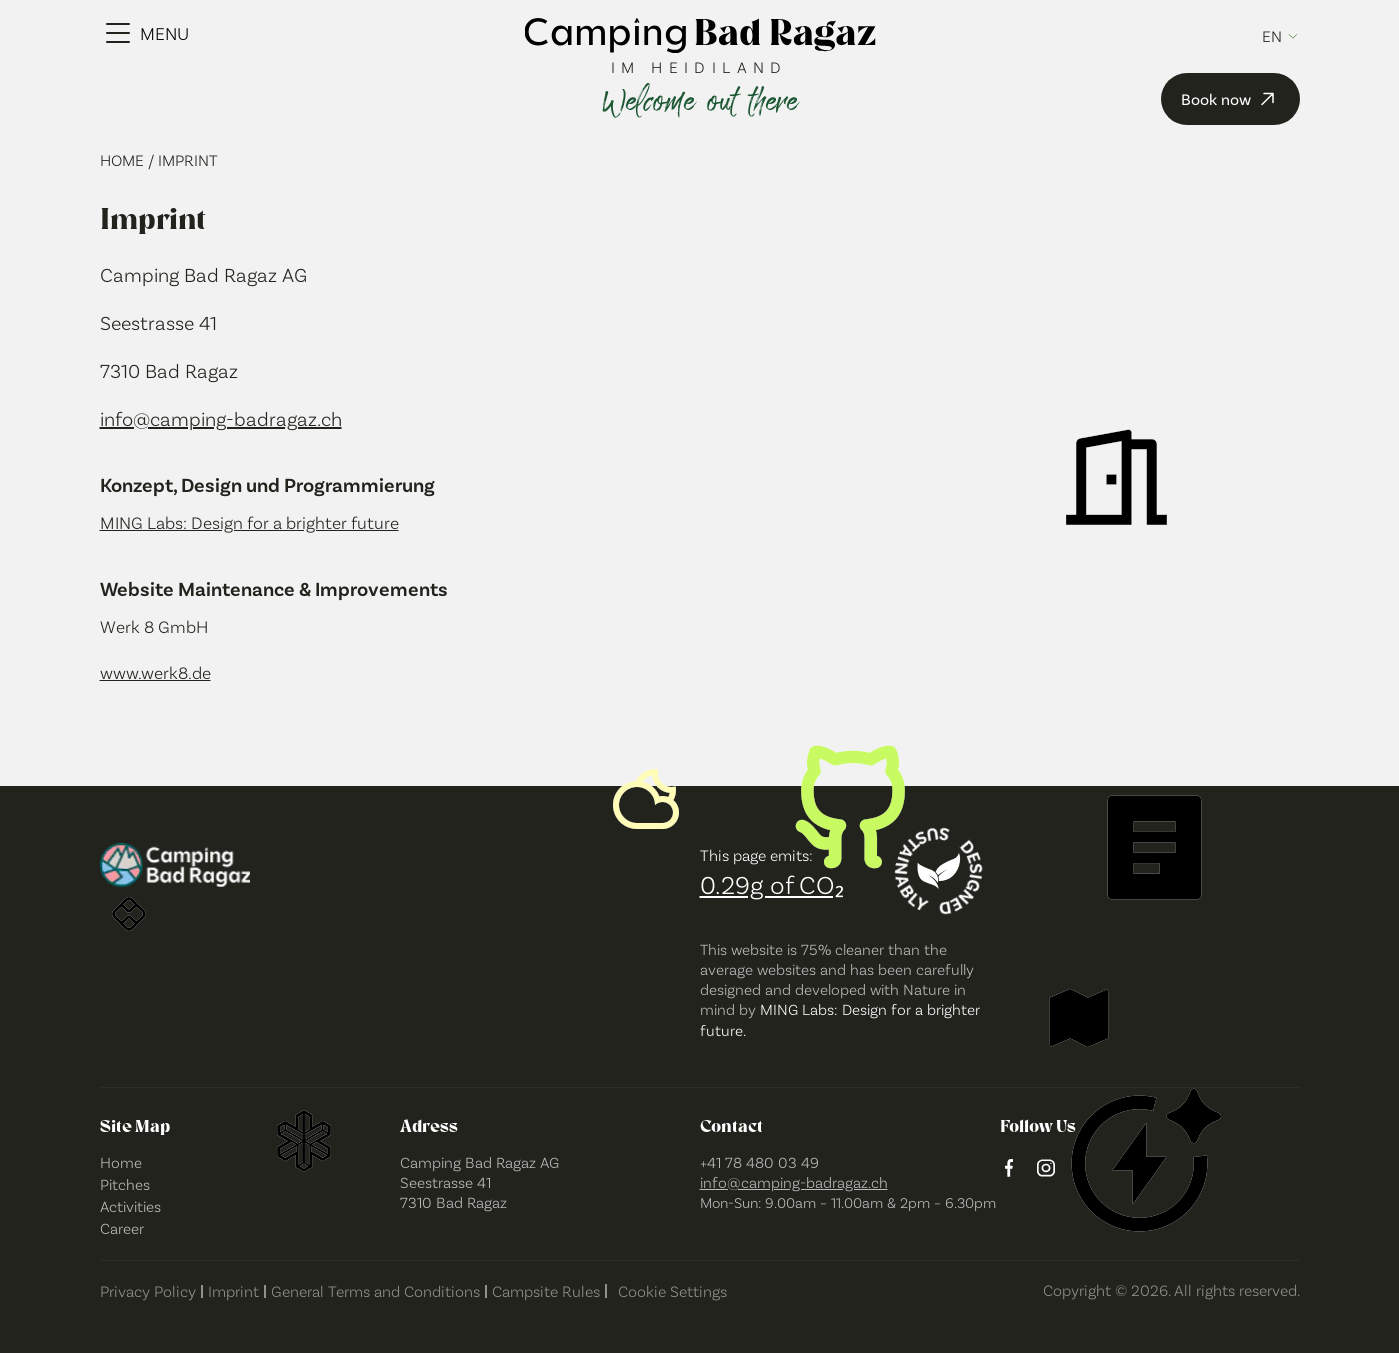  What do you see at coordinates (1116, 479) in the screenshot?
I see `log out or exit the application` at bounding box center [1116, 479].